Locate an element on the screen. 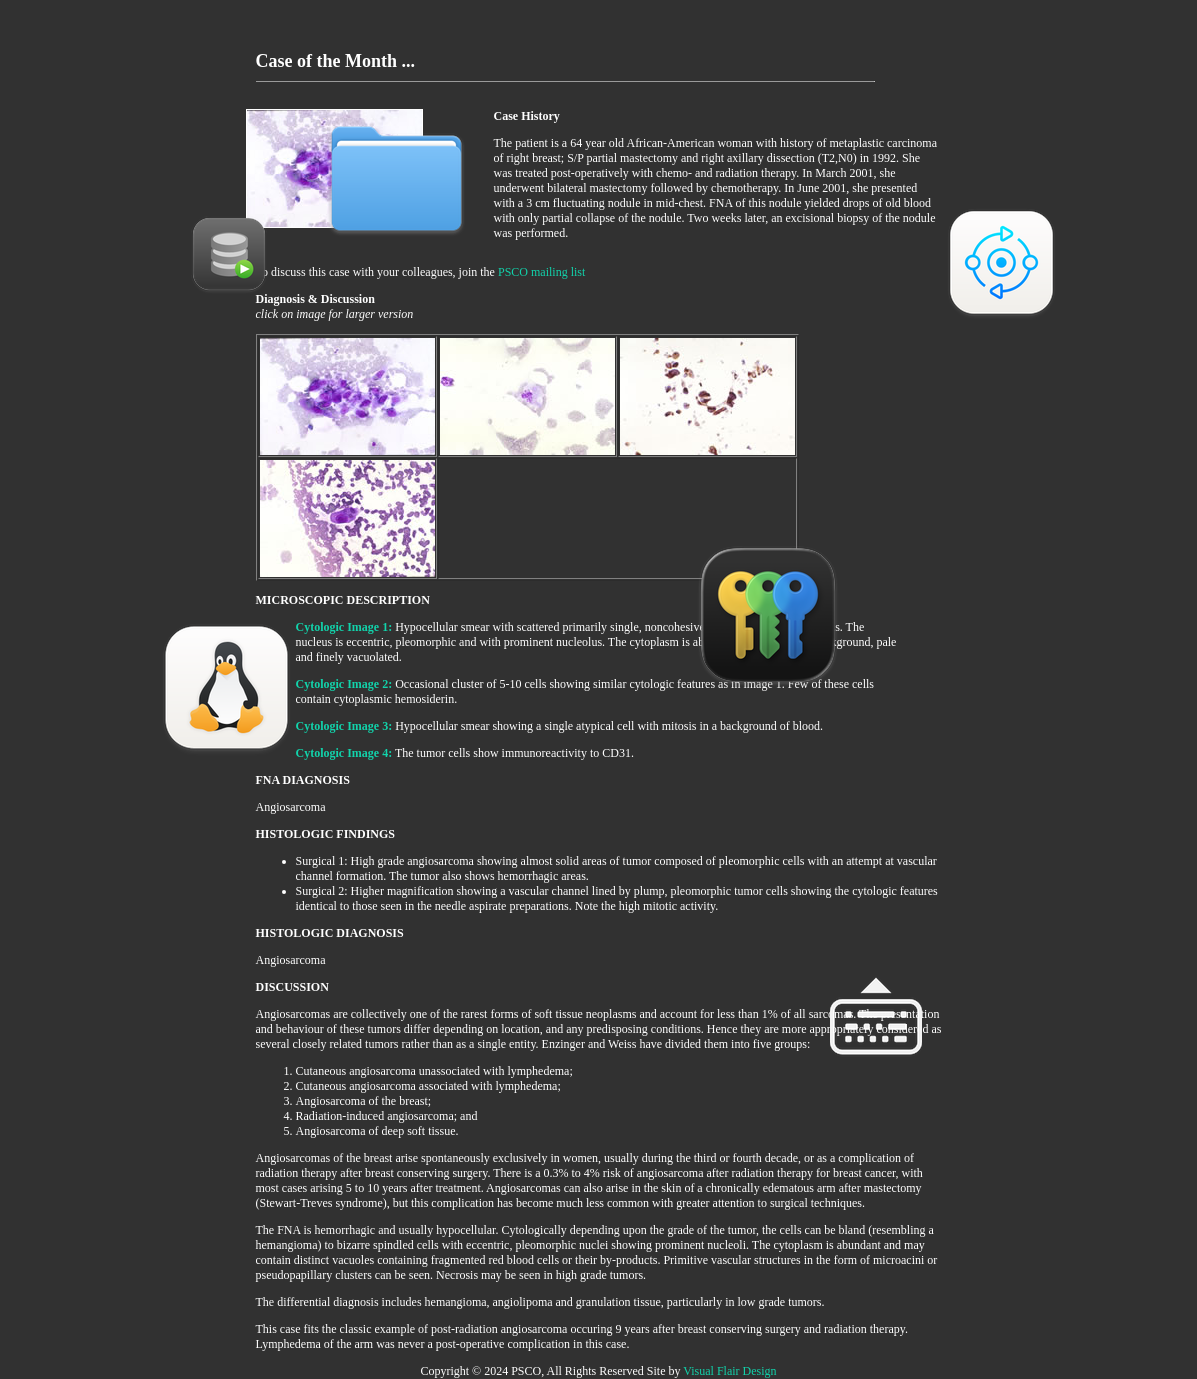 This screenshot has width=1197, height=1379. open Oracle SQL Developer application is located at coordinates (229, 254).